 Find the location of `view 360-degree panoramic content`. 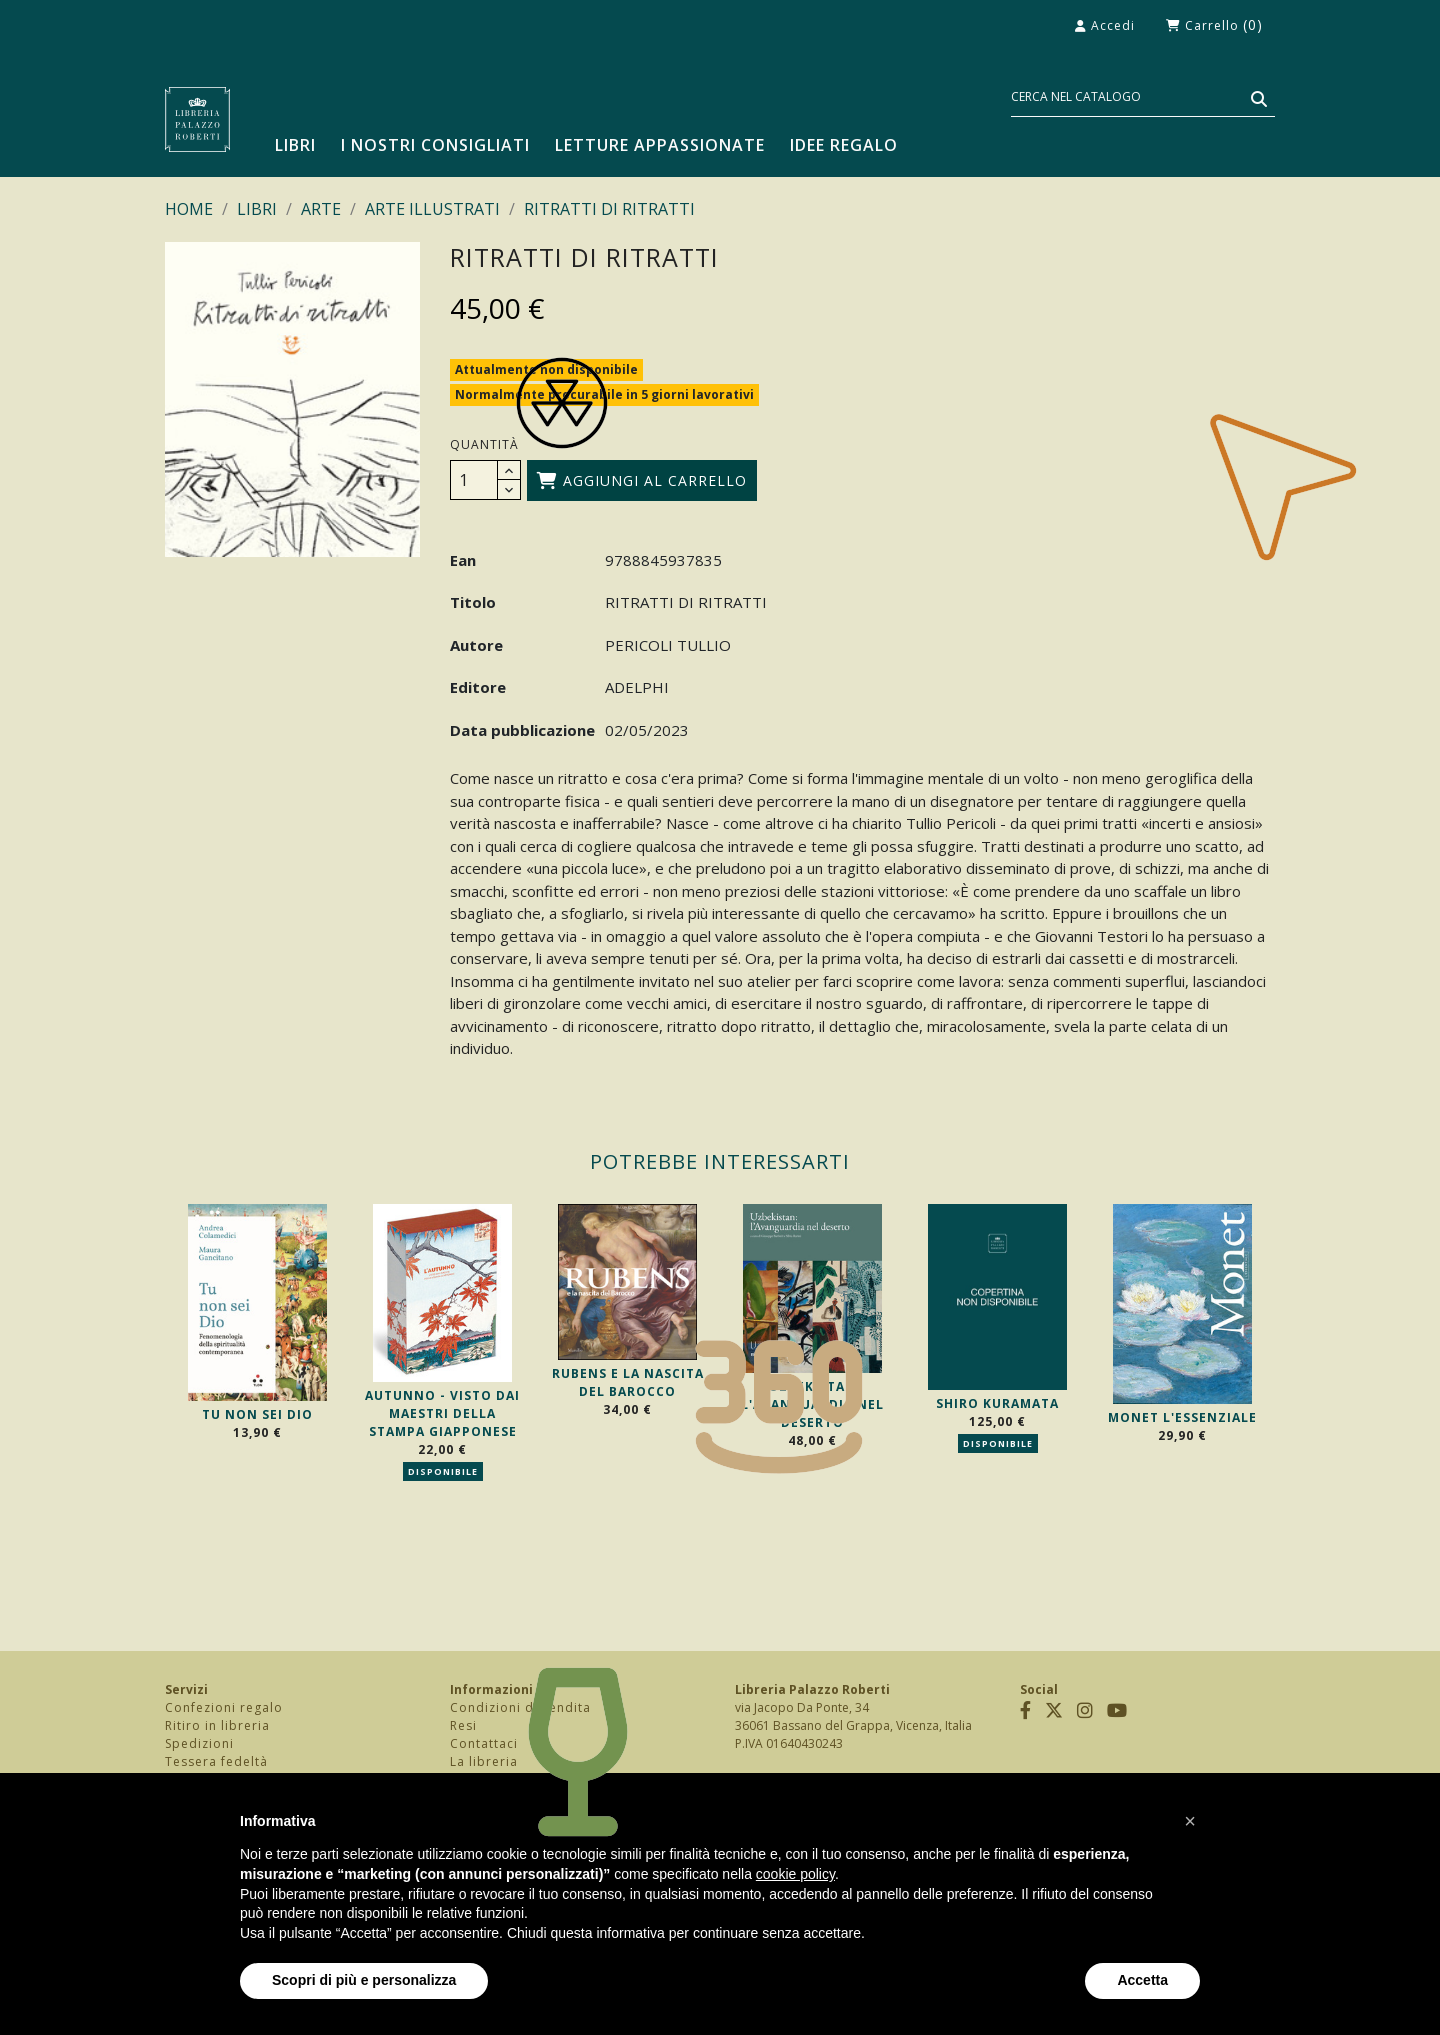

view 360-degree panoramic content is located at coordinates (779, 1407).